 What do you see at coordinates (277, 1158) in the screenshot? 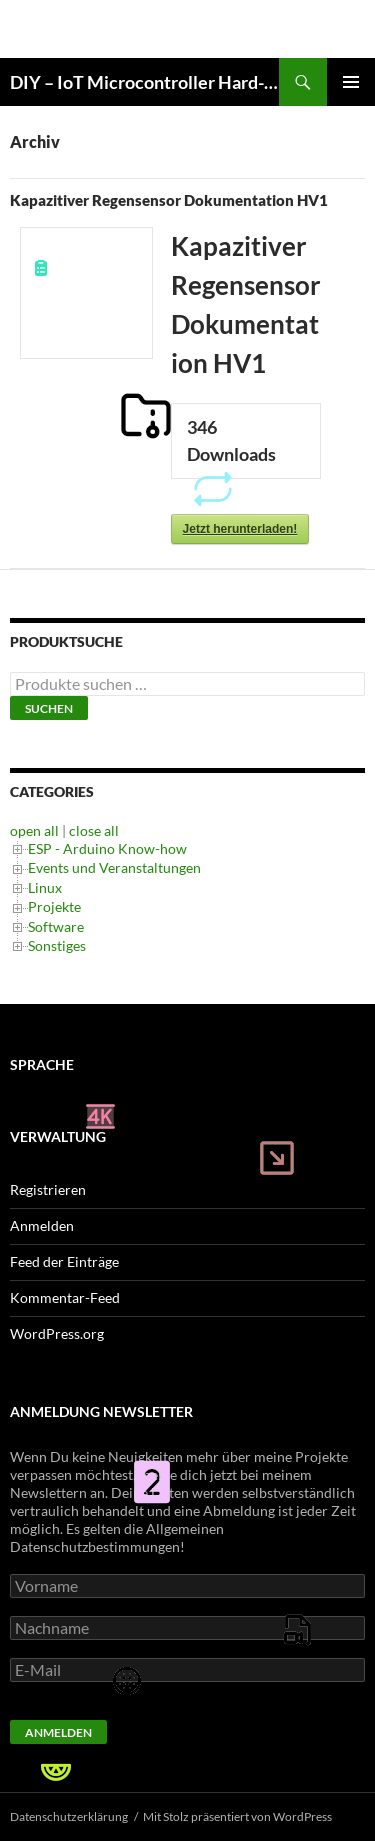
I see `navigate to the next item diagonally` at bounding box center [277, 1158].